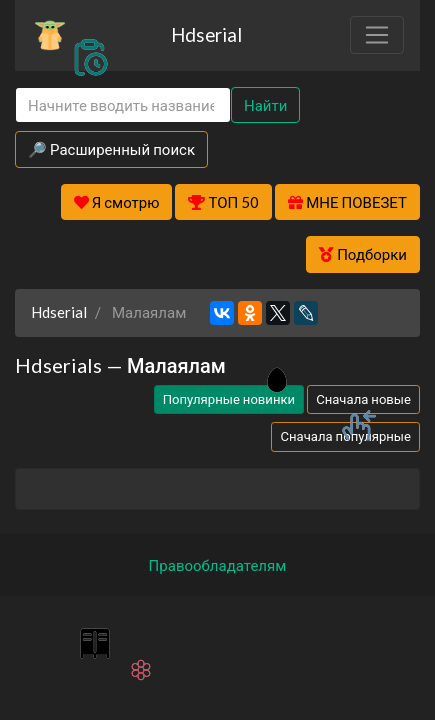 The width and height of the screenshot is (435, 720). I want to click on access storage lockers, so click(95, 643).